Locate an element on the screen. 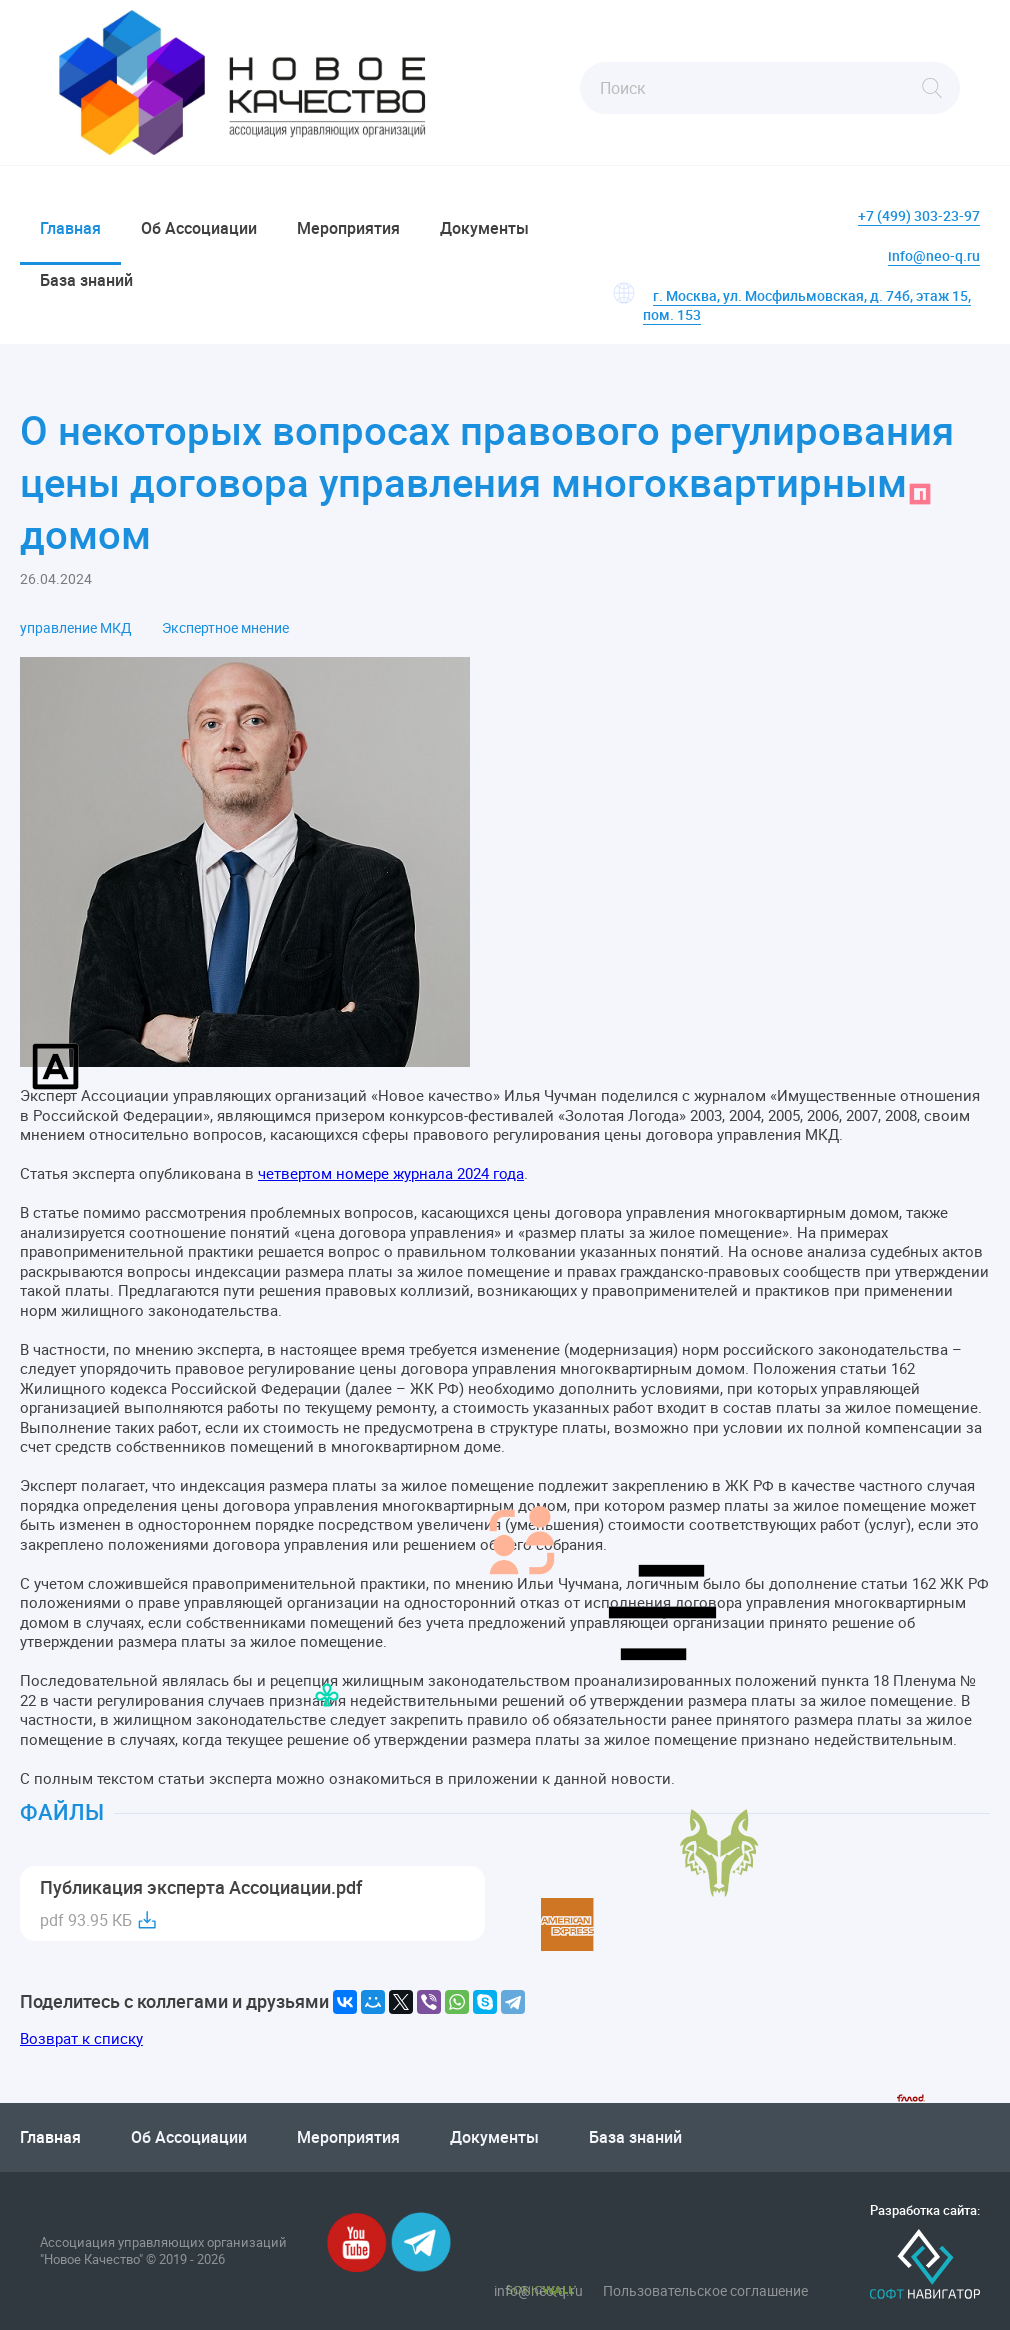  represents the clubs suit in a card or poker game is located at coordinates (327, 1695).